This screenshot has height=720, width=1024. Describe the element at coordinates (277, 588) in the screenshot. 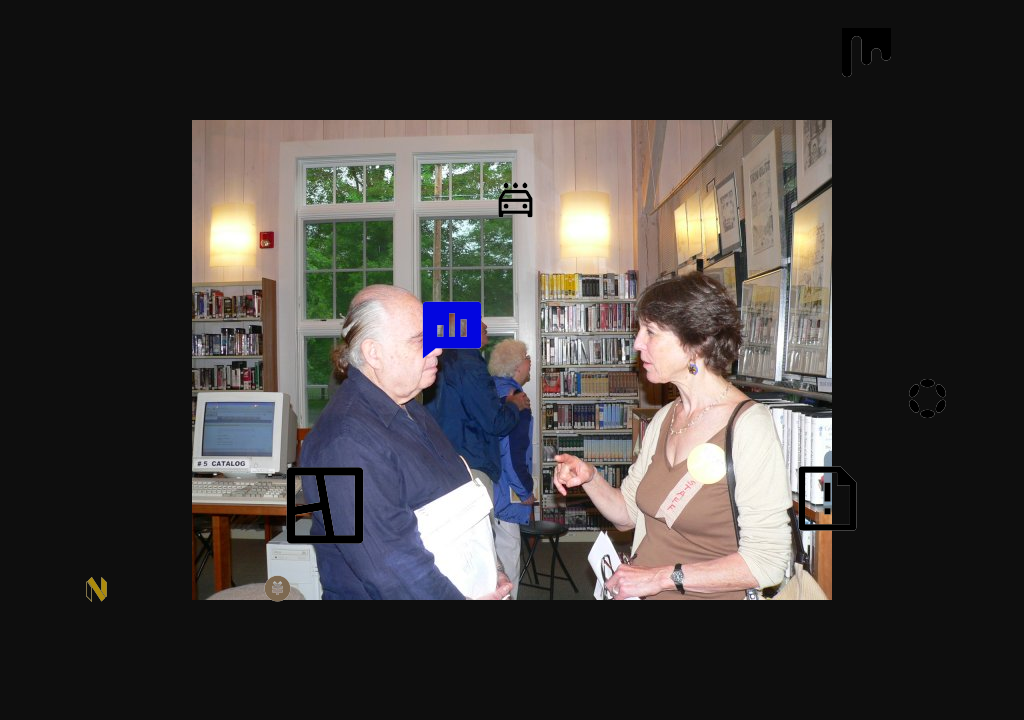

I see `view balance in chinese yuan` at that location.